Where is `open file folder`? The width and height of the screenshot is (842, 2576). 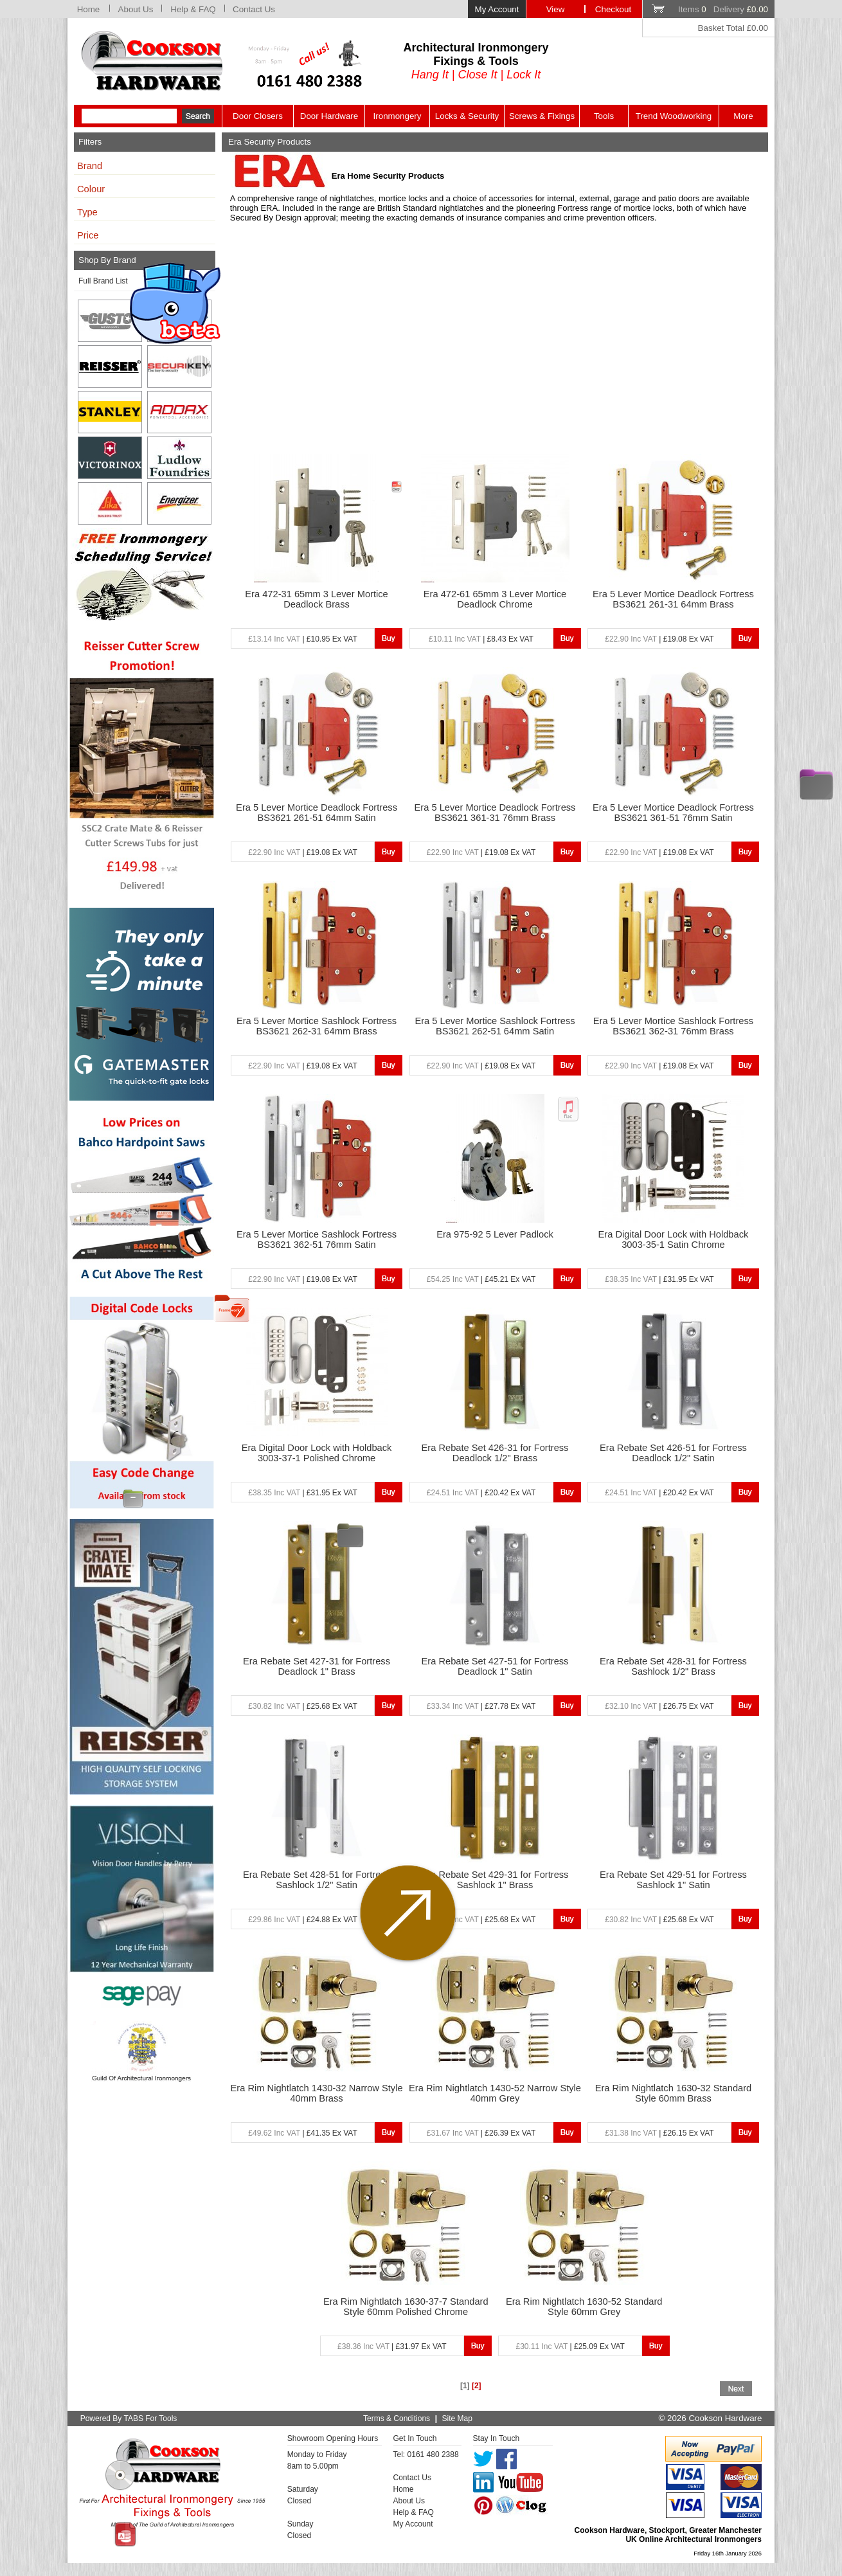 open file folder is located at coordinates (816, 784).